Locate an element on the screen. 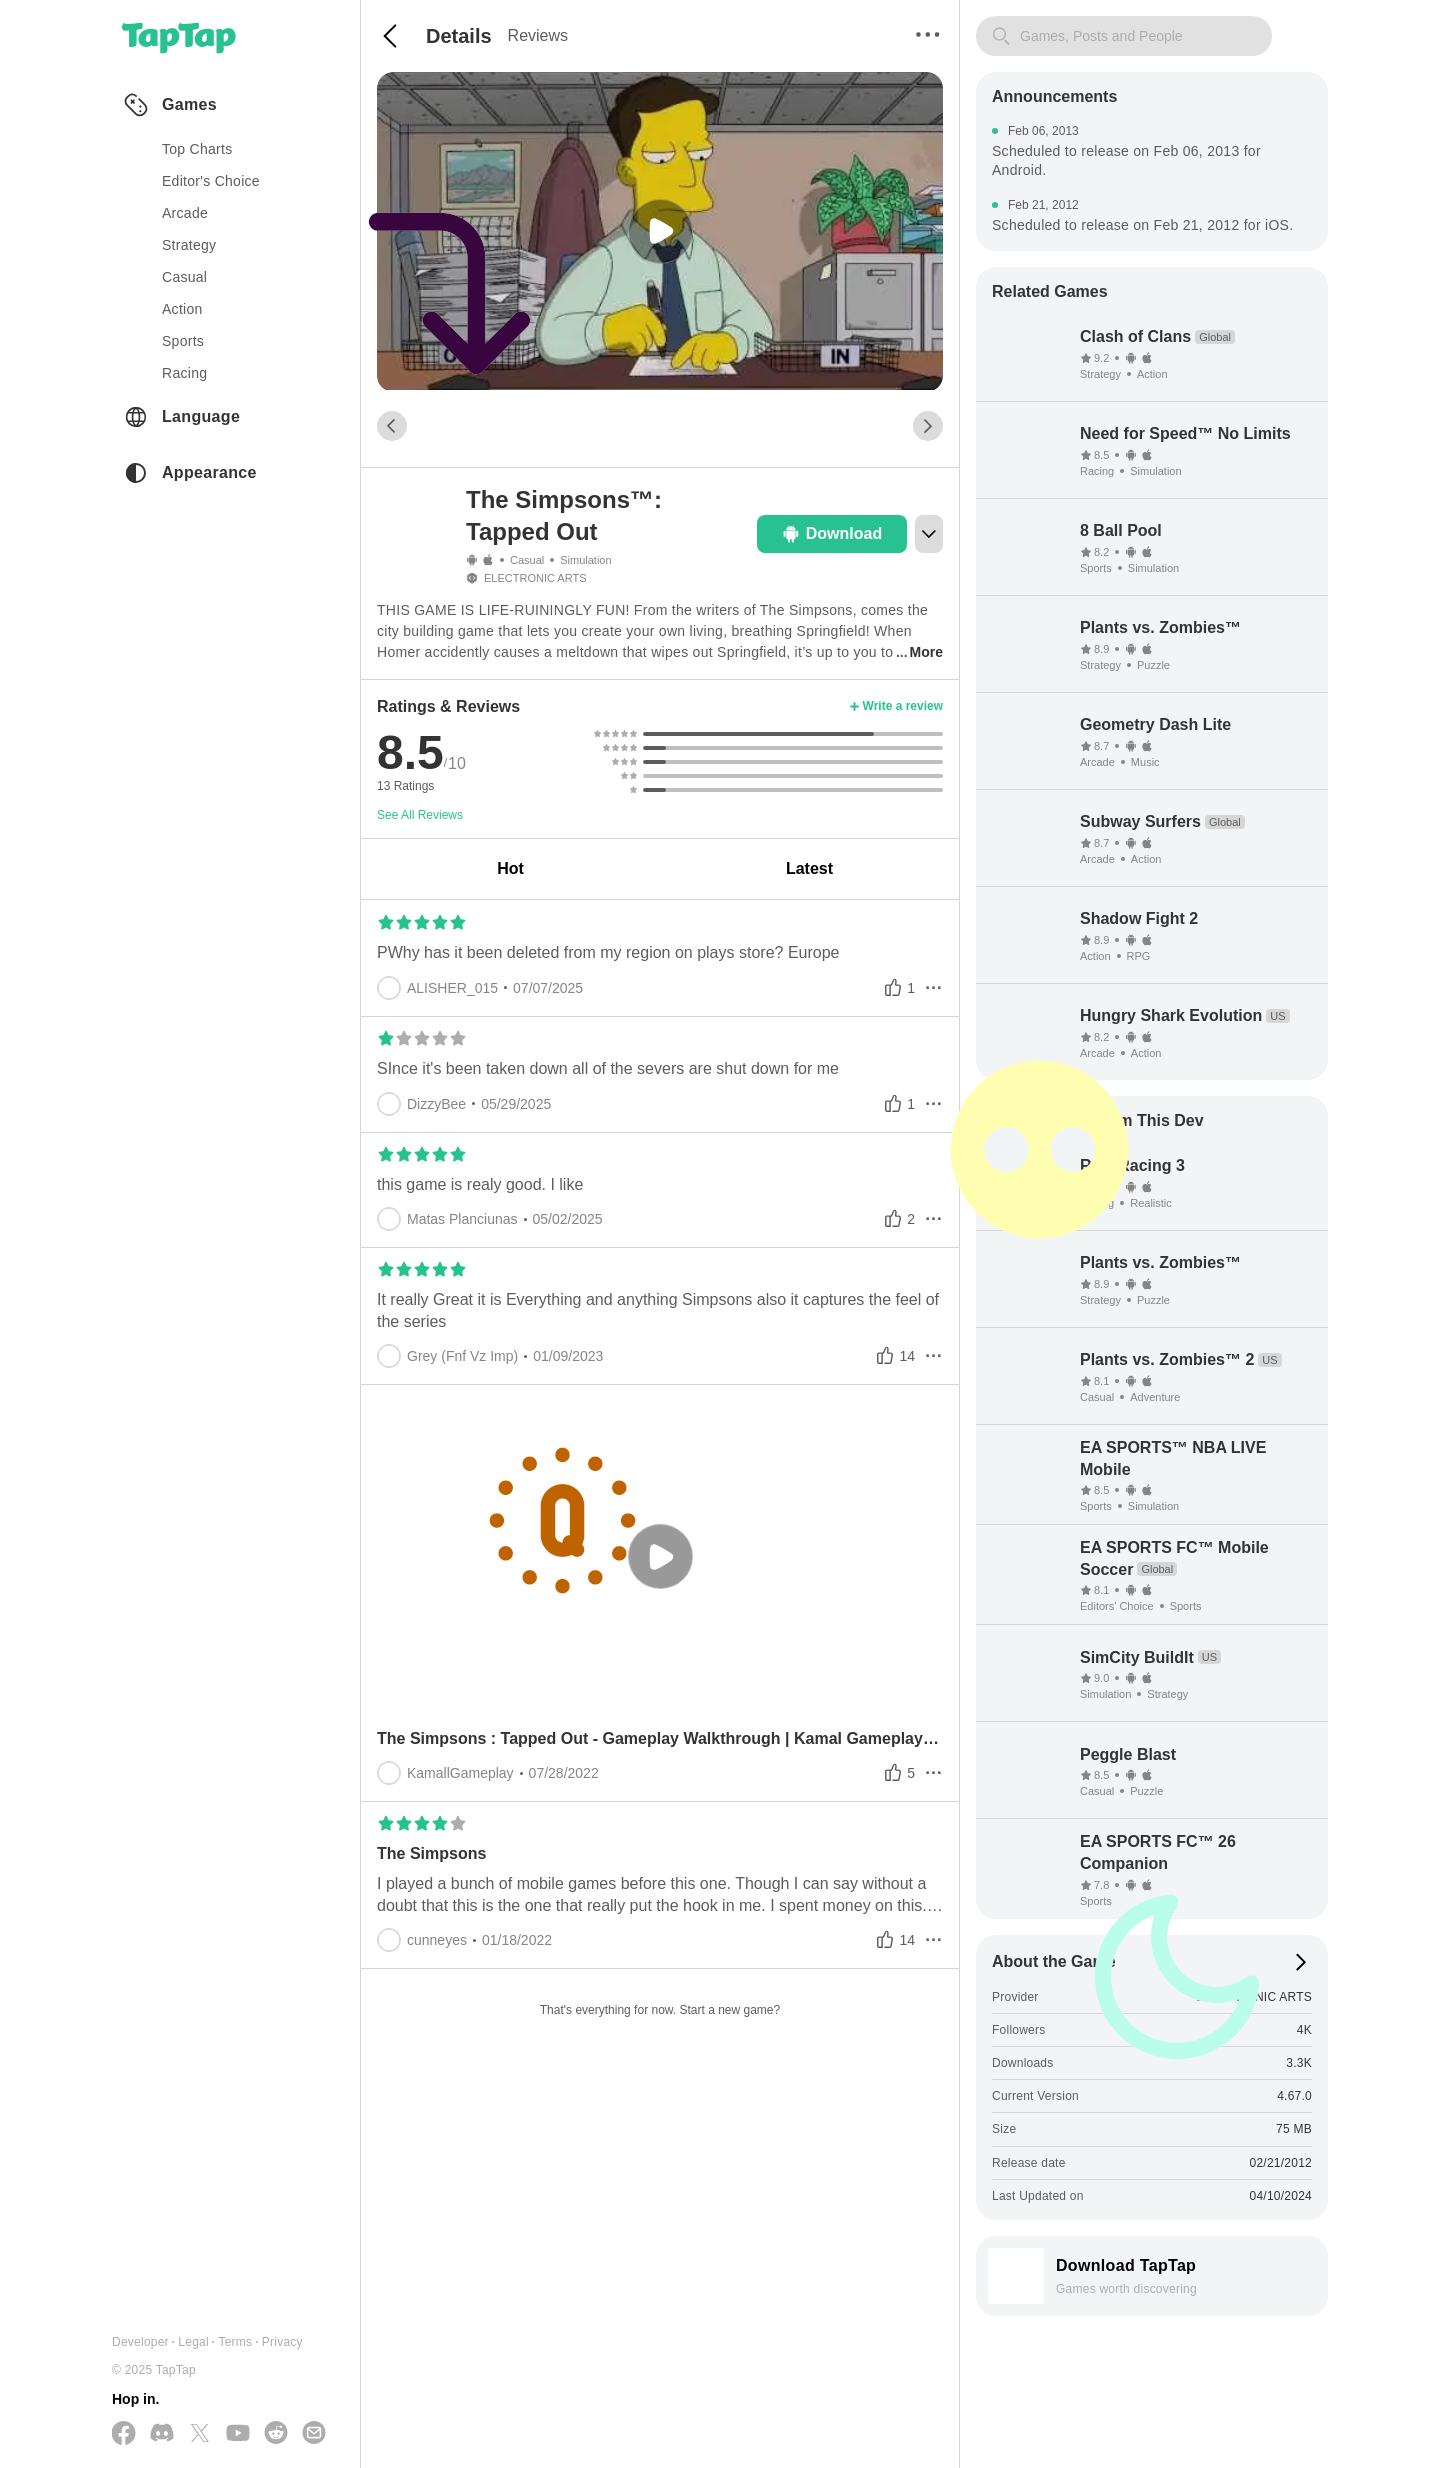  move item to the right and down is located at coordinates (449, 293).